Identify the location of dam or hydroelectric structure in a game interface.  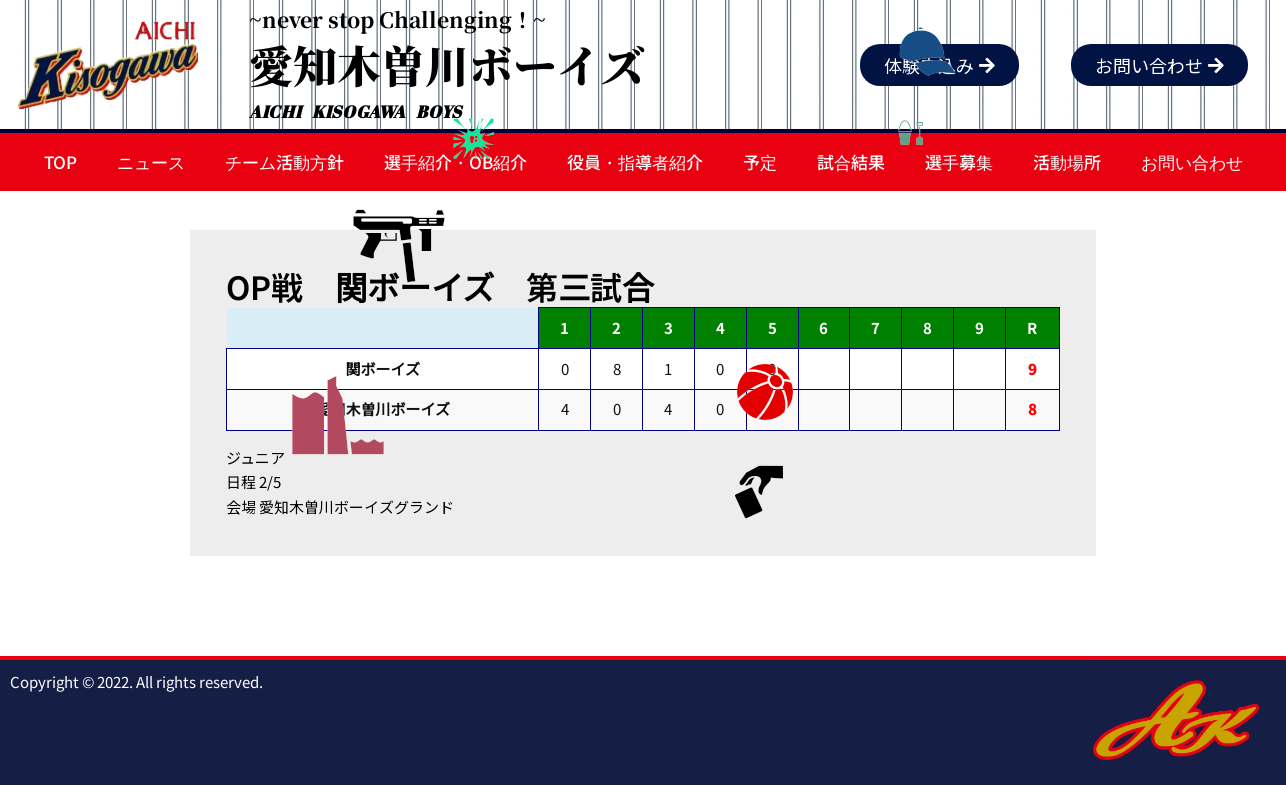
(338, 410).